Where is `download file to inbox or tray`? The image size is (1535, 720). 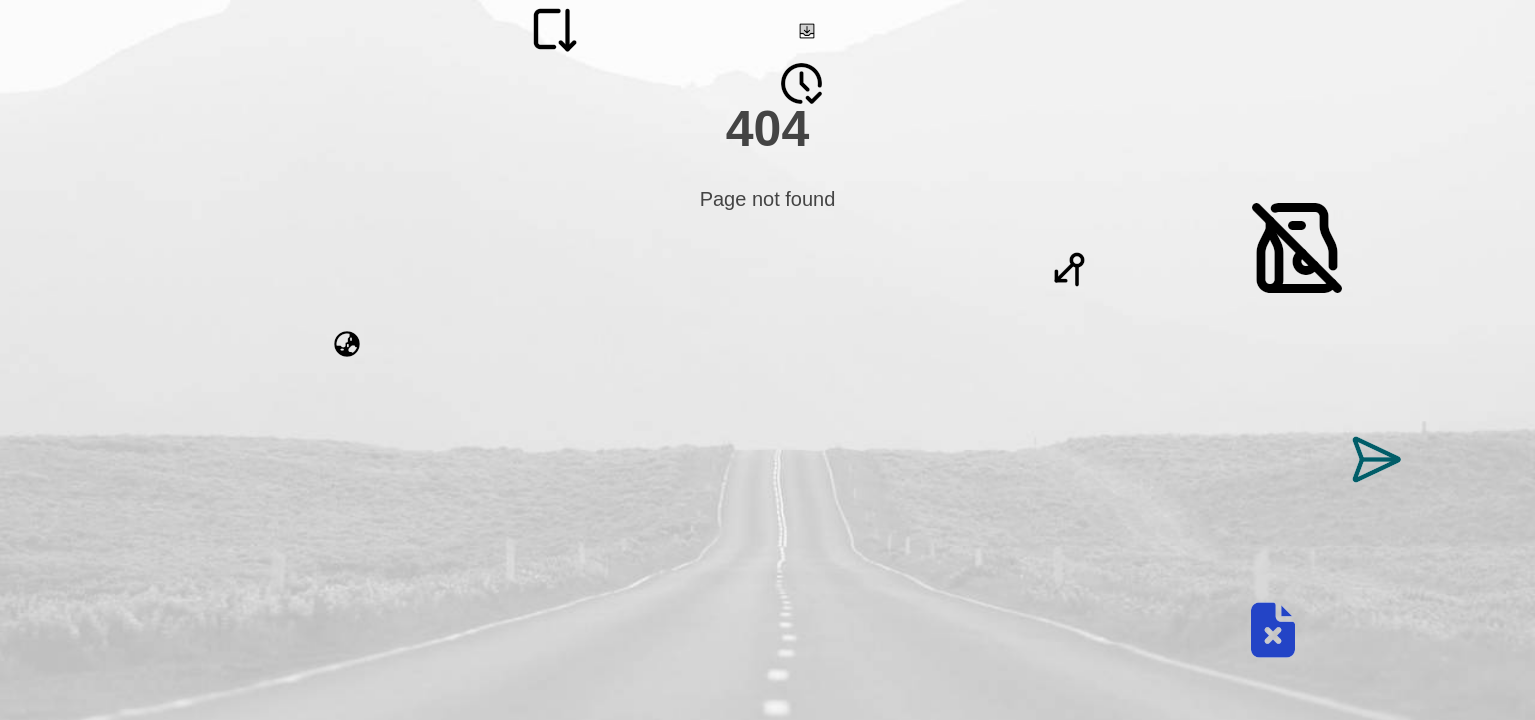 download file to inbox or tray is located at coordinates (807, 31).